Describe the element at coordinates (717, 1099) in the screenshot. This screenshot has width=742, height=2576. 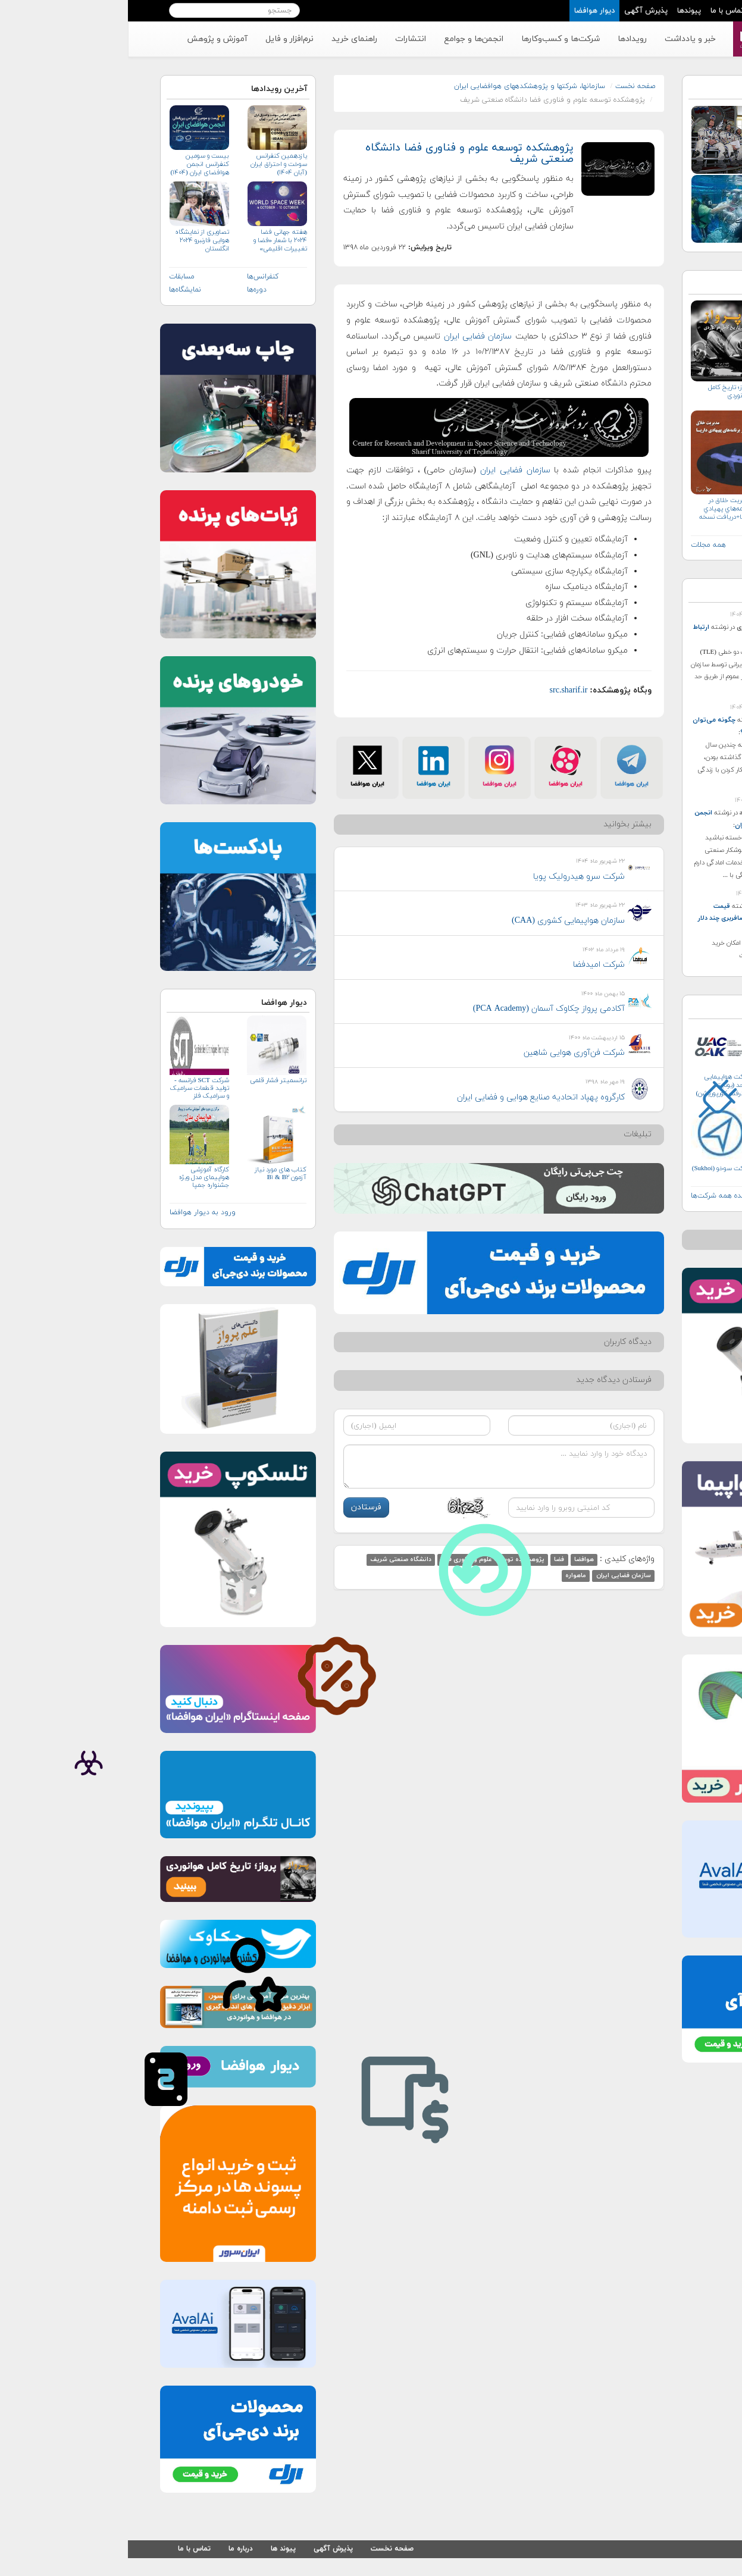
I see `connect to a power source` at that location.